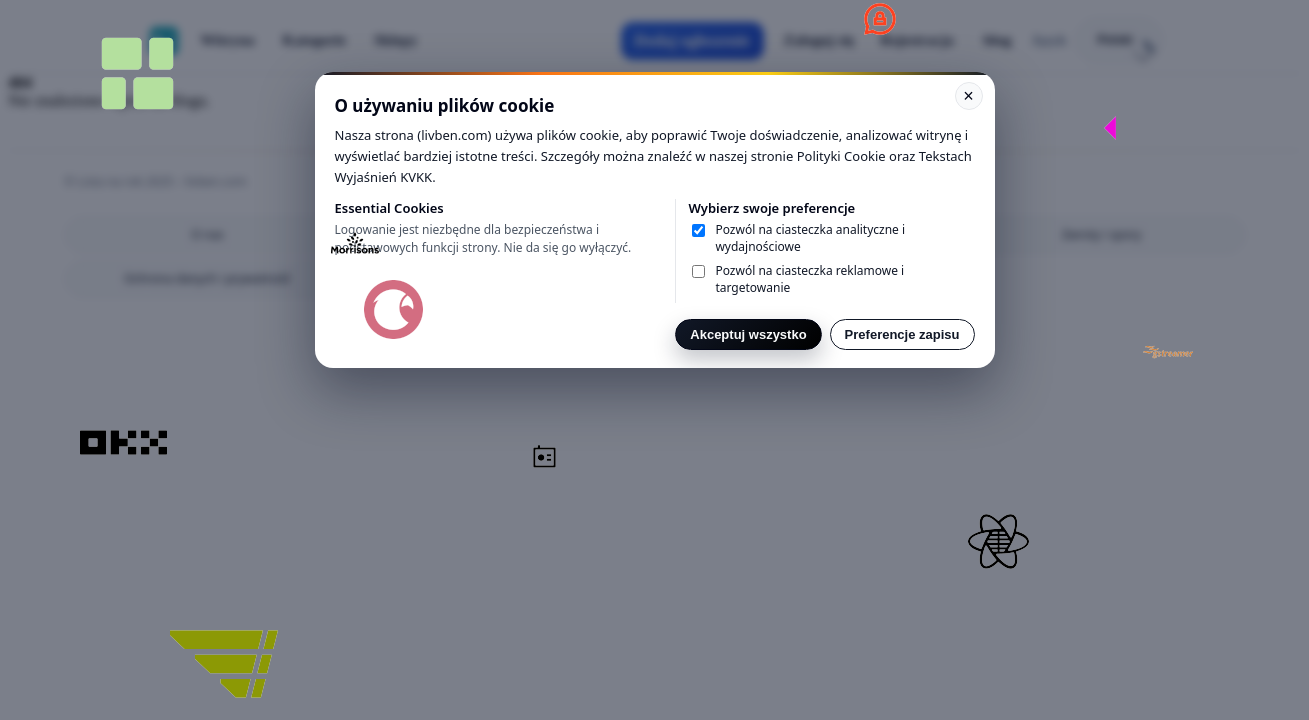 The height and width of the screenshot is (720, 1309). What do you see at coordinates (224, 664) in the screenshot?
I see `hermes brand logo` at bounding box center [224, 664].